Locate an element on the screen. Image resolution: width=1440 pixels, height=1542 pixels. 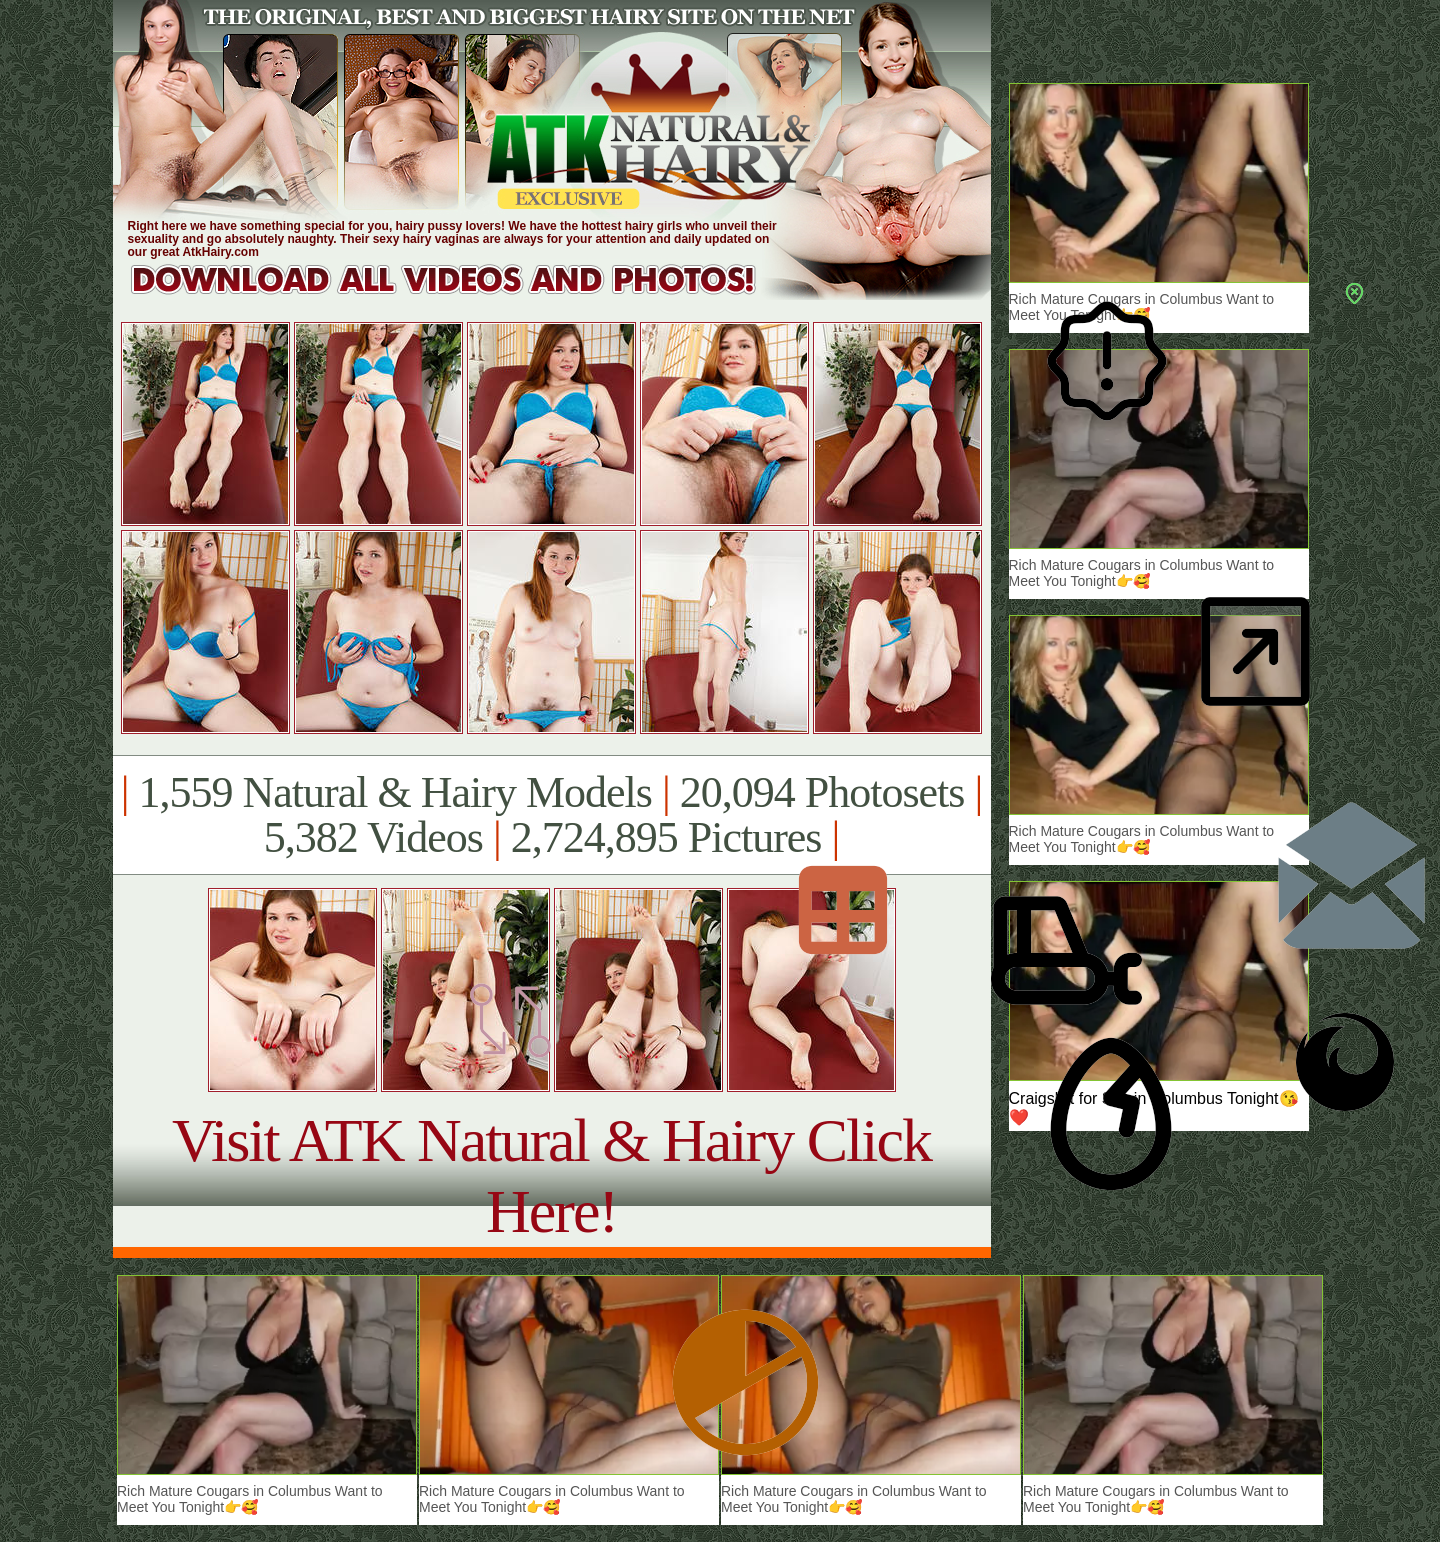
construction or building project category is located at coordinates (1066, 950).